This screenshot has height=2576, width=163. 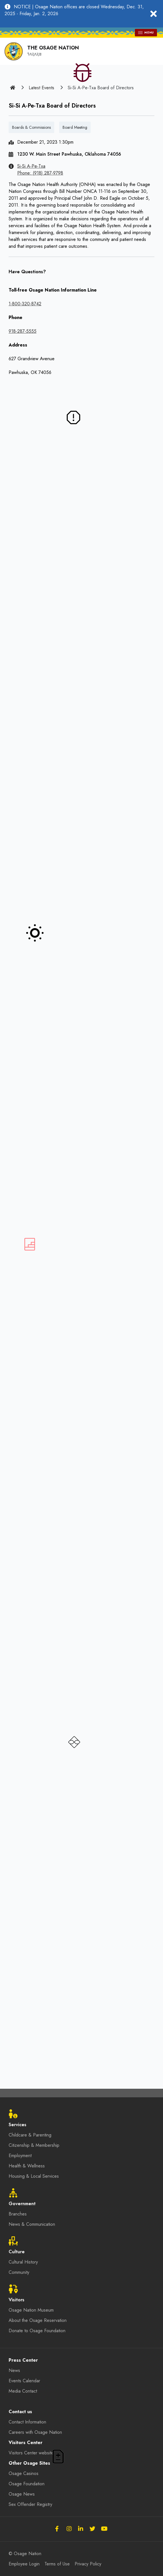 I want to click on report a bug or issue, so click(x=82, y=72).